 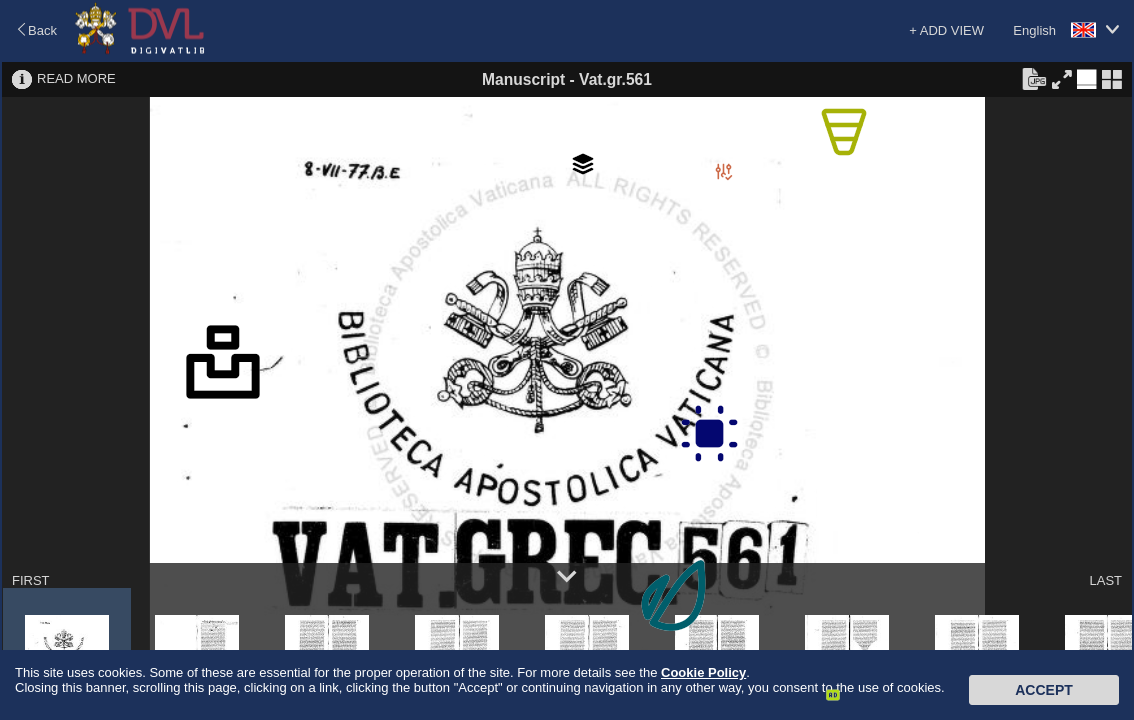 I want to click on view sales funnel analytics, so click(x=844, y=132).